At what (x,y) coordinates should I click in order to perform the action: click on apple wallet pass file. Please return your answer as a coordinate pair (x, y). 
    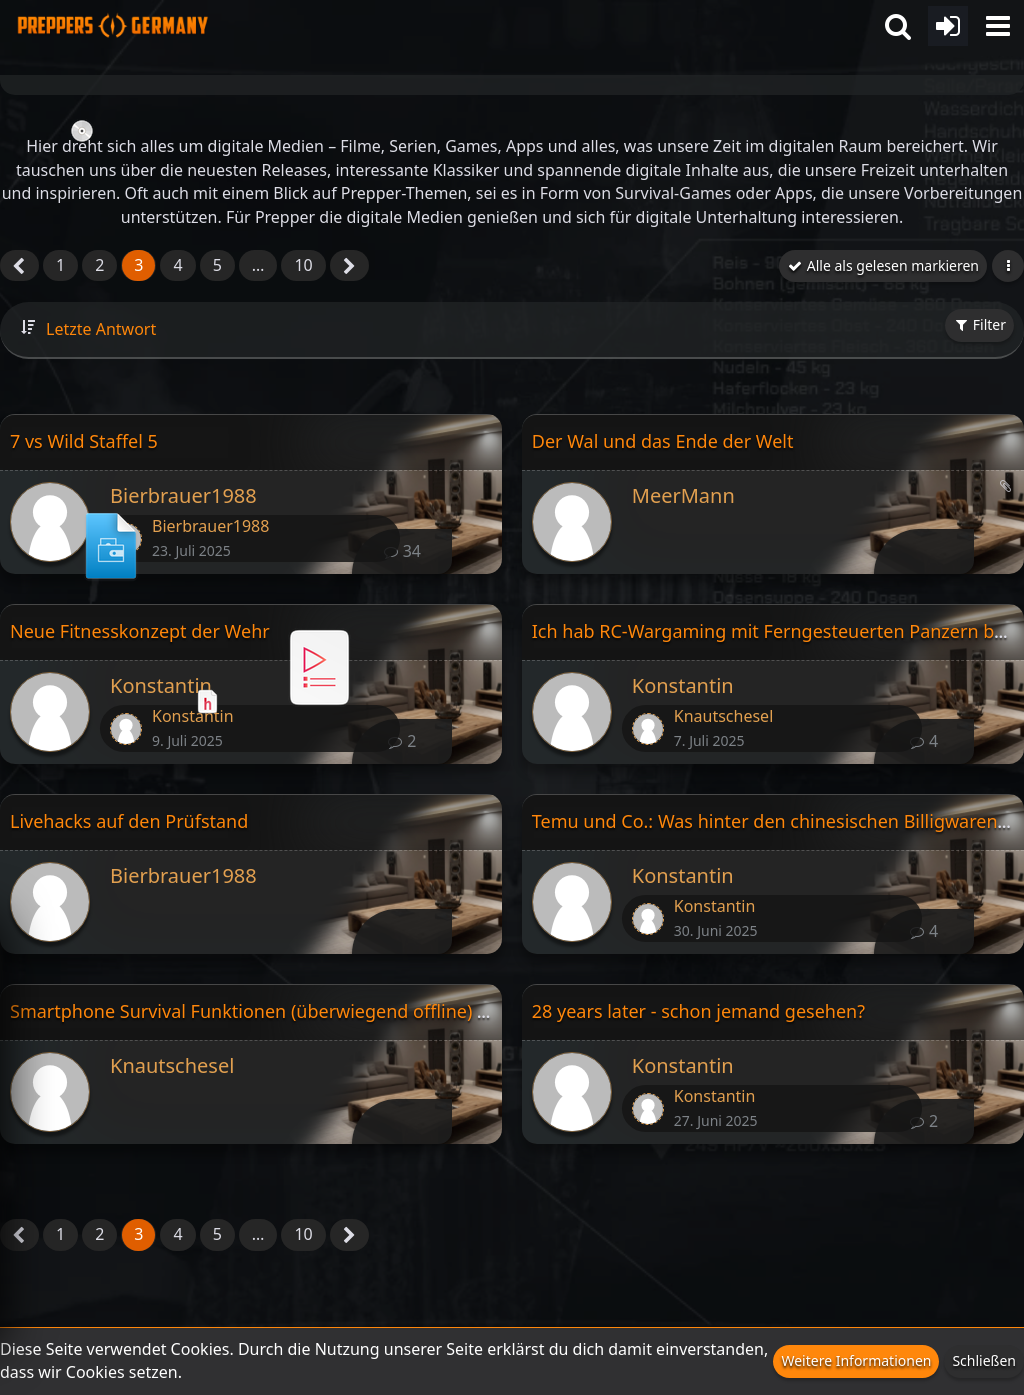
    Looking at the image, I should click on (111, 547).